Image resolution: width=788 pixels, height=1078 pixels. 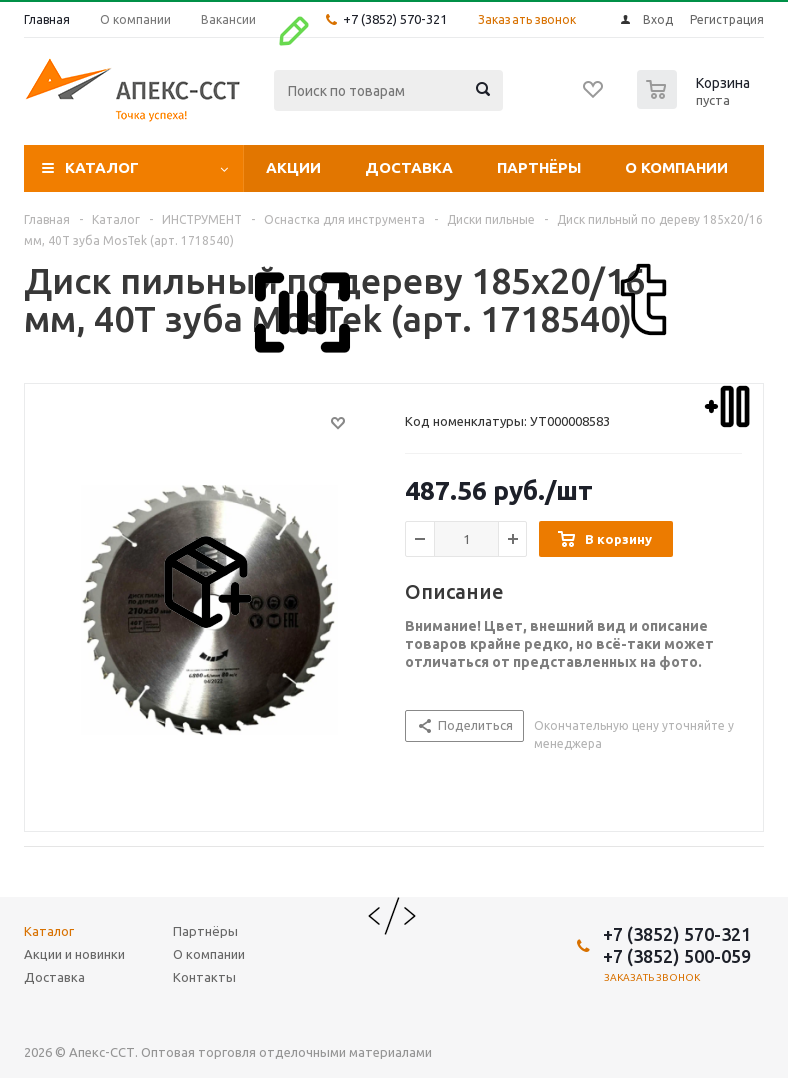 What do you see at coordinates (302, 312) in the screenshot?
I see `scan a barcode` at bounding box center [302, 312].